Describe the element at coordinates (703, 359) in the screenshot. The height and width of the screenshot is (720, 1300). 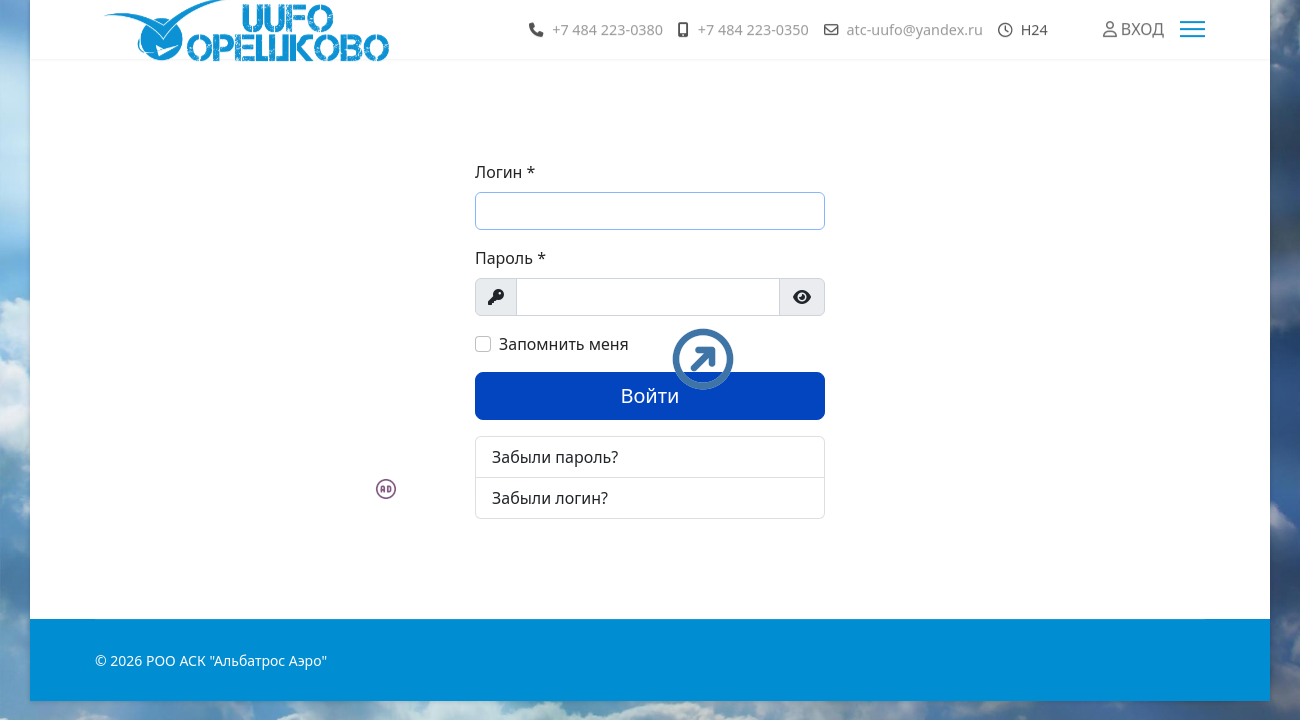
I see `open link in new tab or window` at that location.